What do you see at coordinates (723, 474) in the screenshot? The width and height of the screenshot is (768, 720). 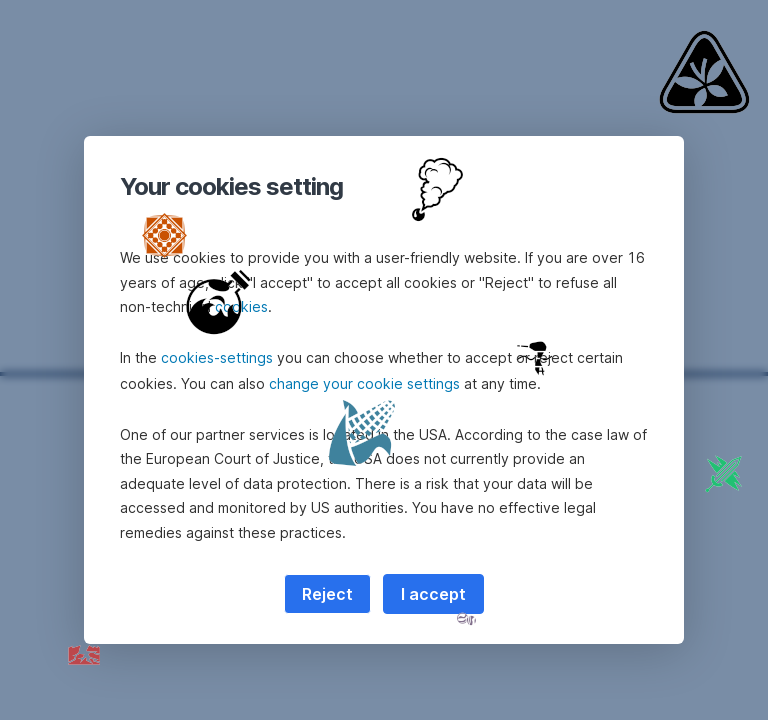 I see `indicates damage taken or combat injury` at bounding box center [723, 474].